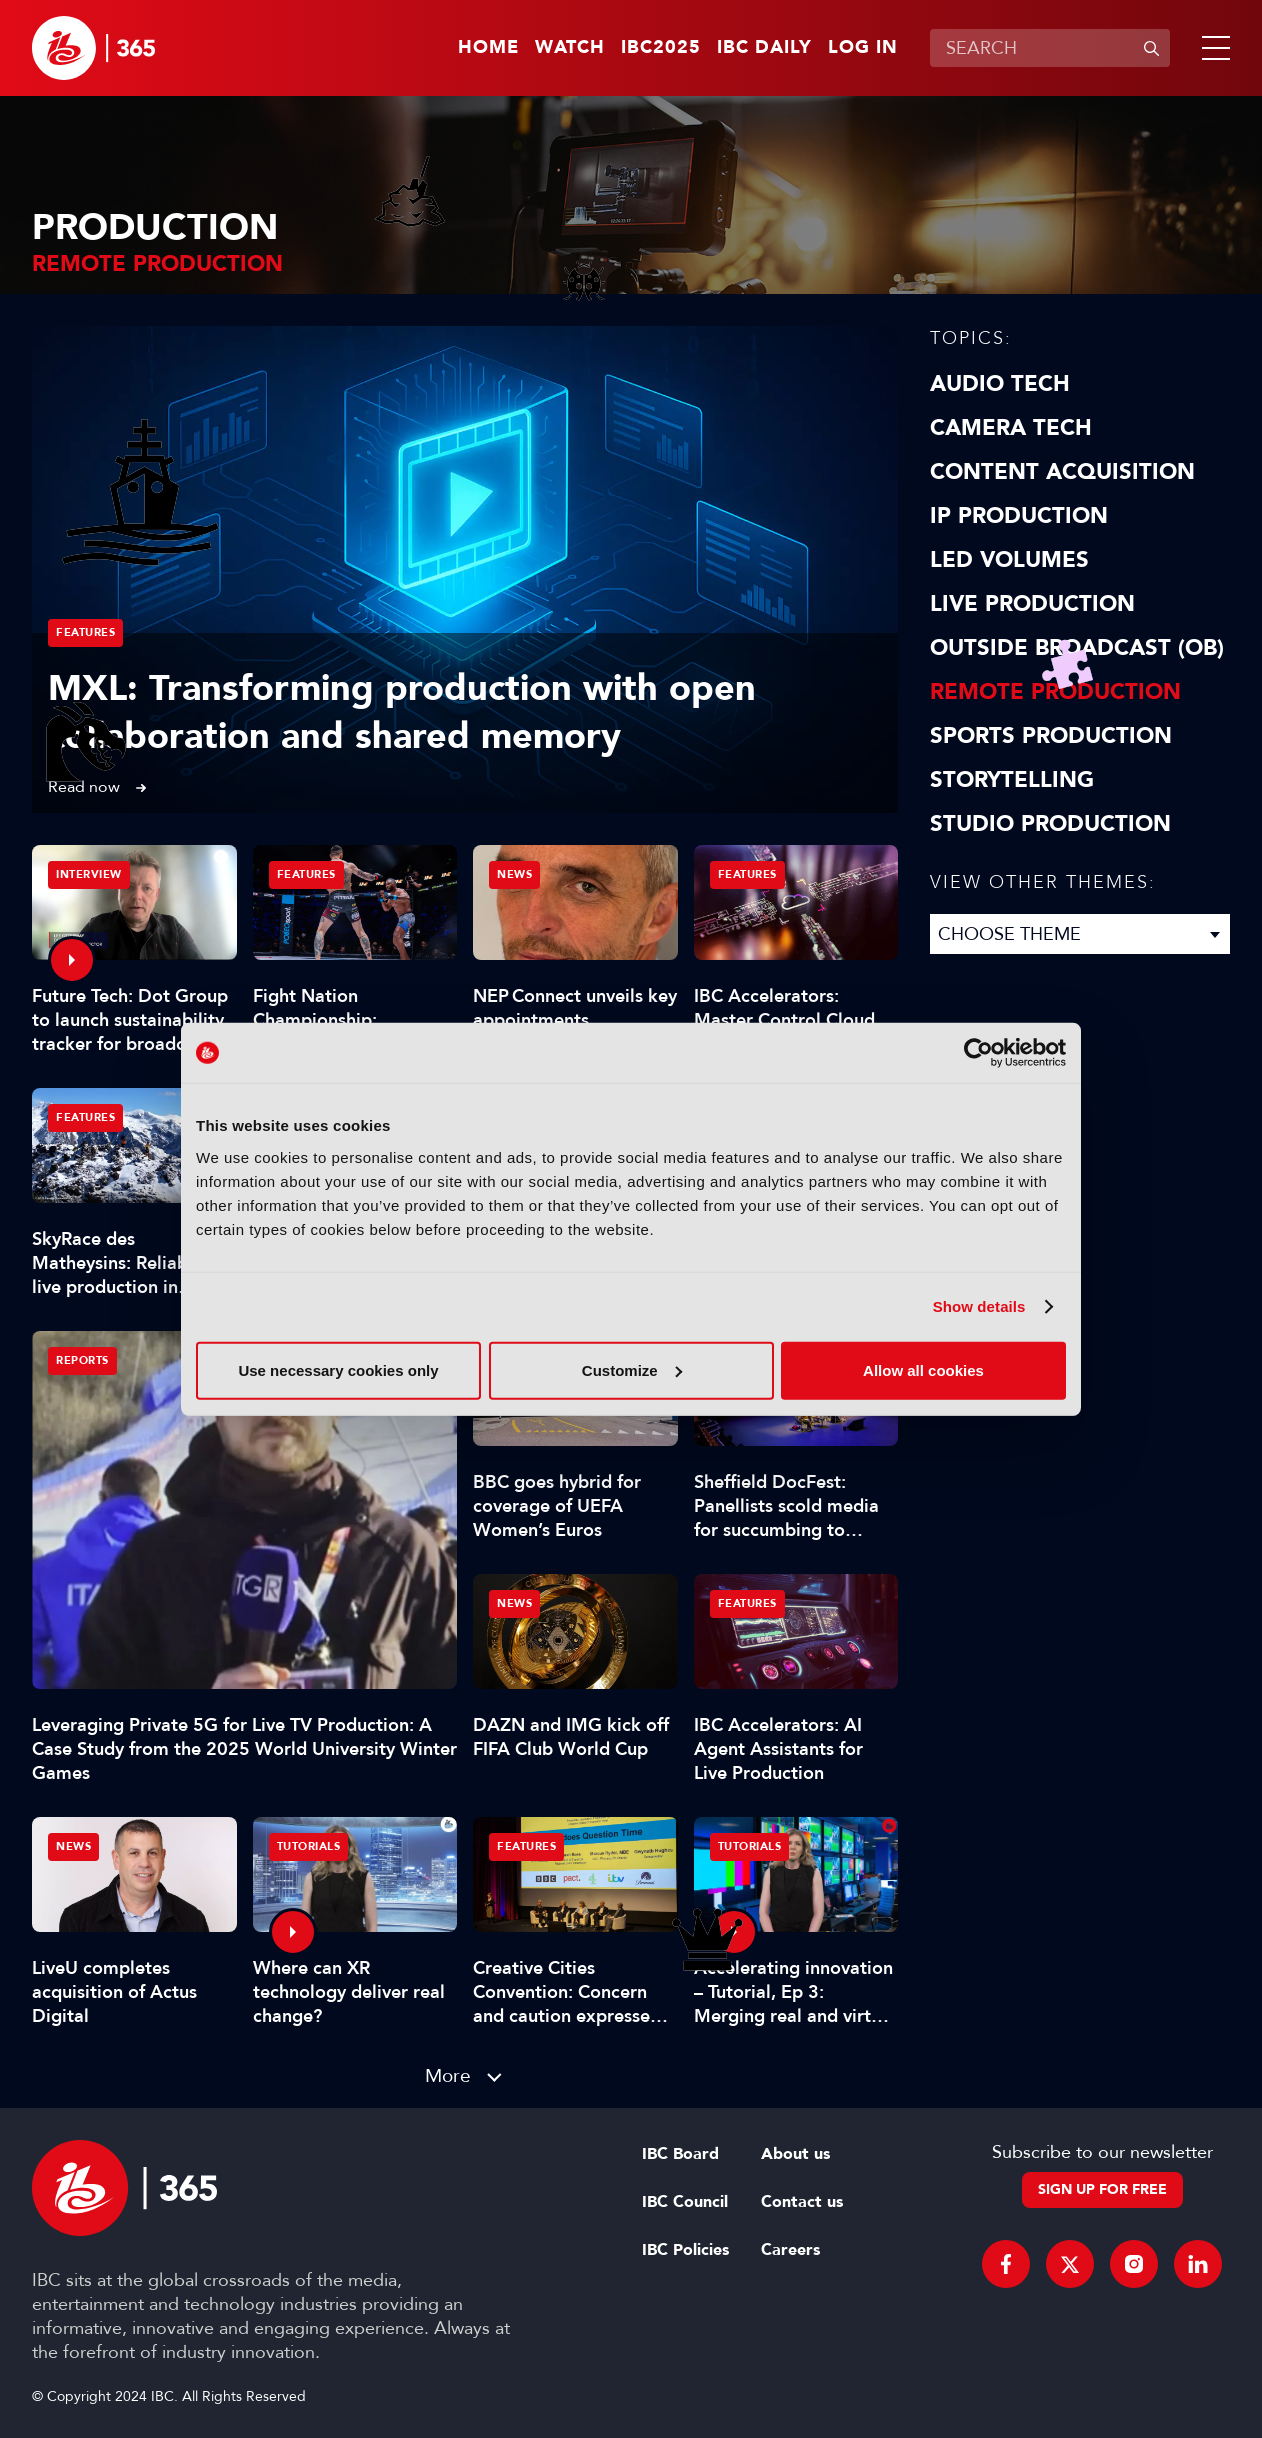  I want to click on indicates a bug or issue in the system, so click(584, 282).